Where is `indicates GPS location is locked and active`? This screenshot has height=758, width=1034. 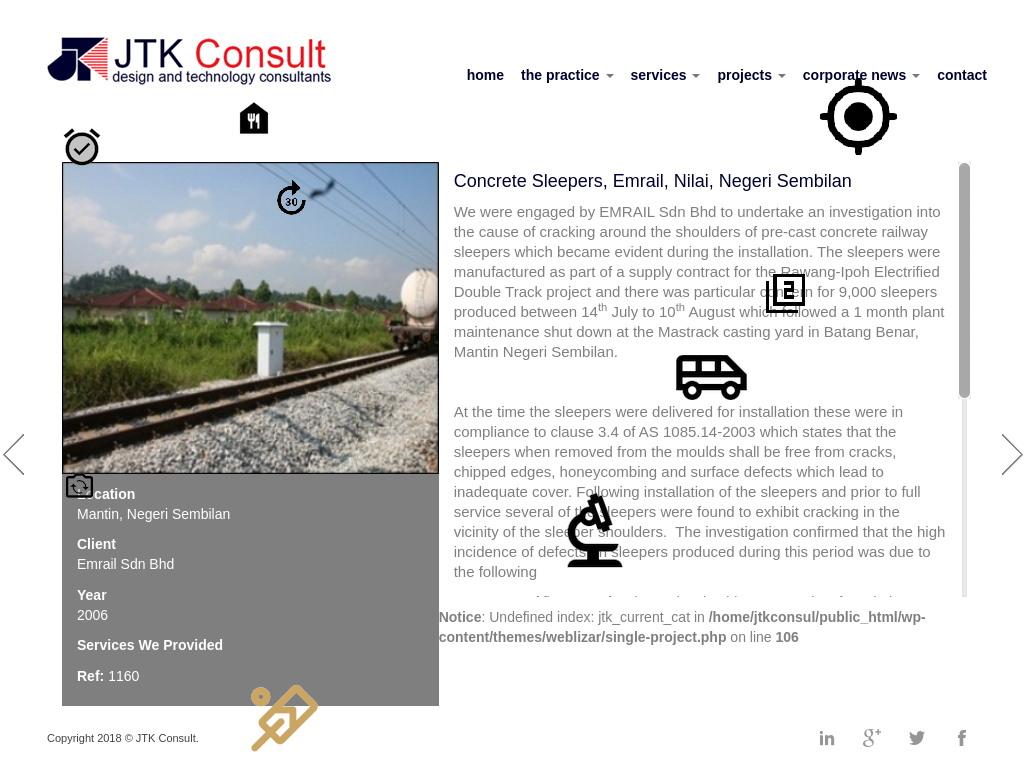
indicates GPS location is locked and active is located at coordinates (858, 116).